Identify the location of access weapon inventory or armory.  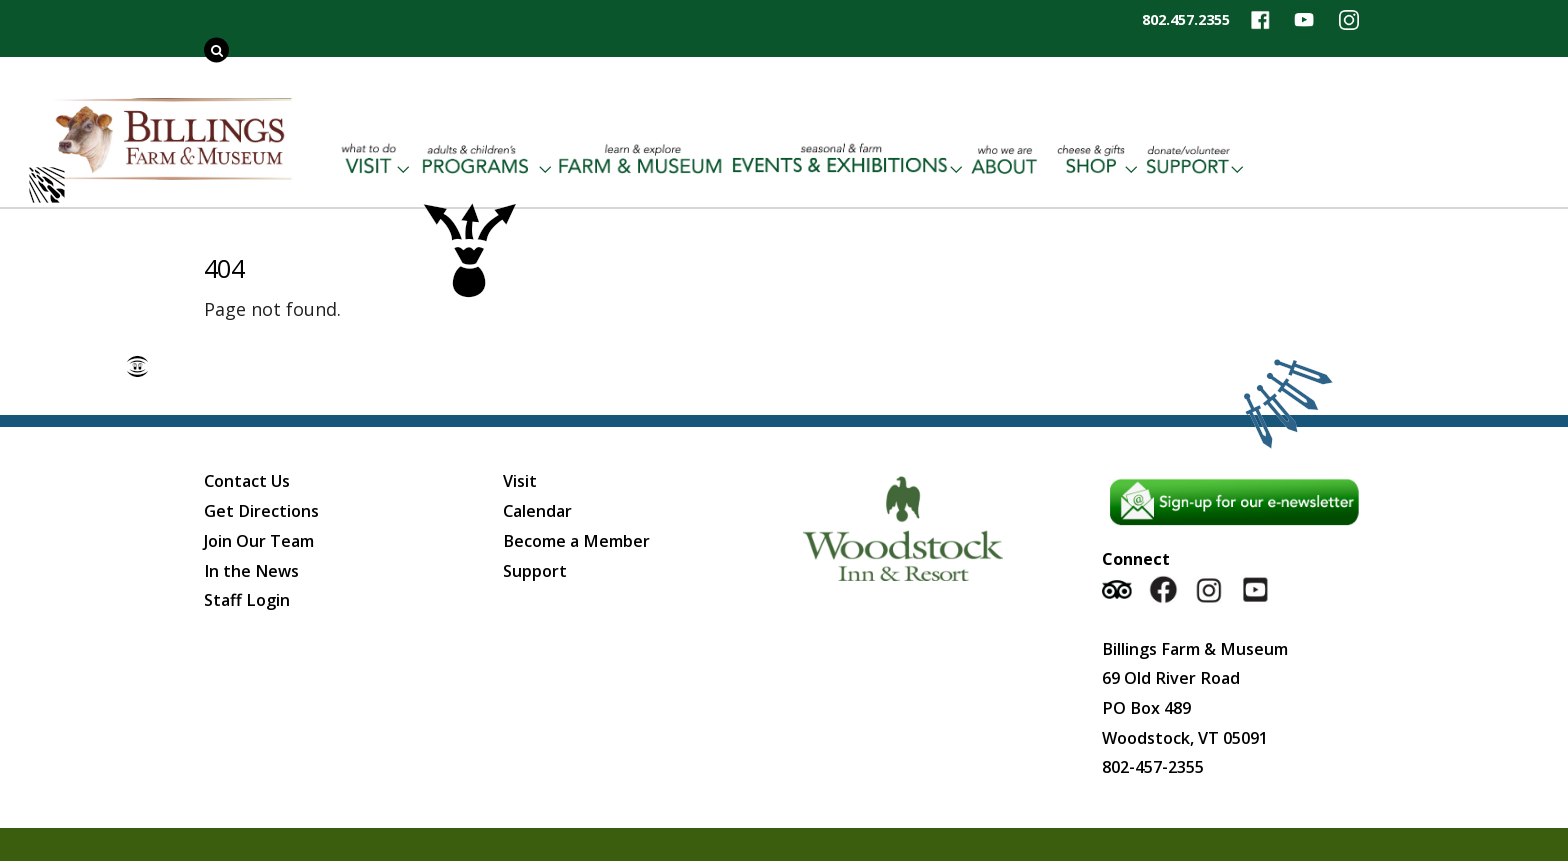
(1287, 402).